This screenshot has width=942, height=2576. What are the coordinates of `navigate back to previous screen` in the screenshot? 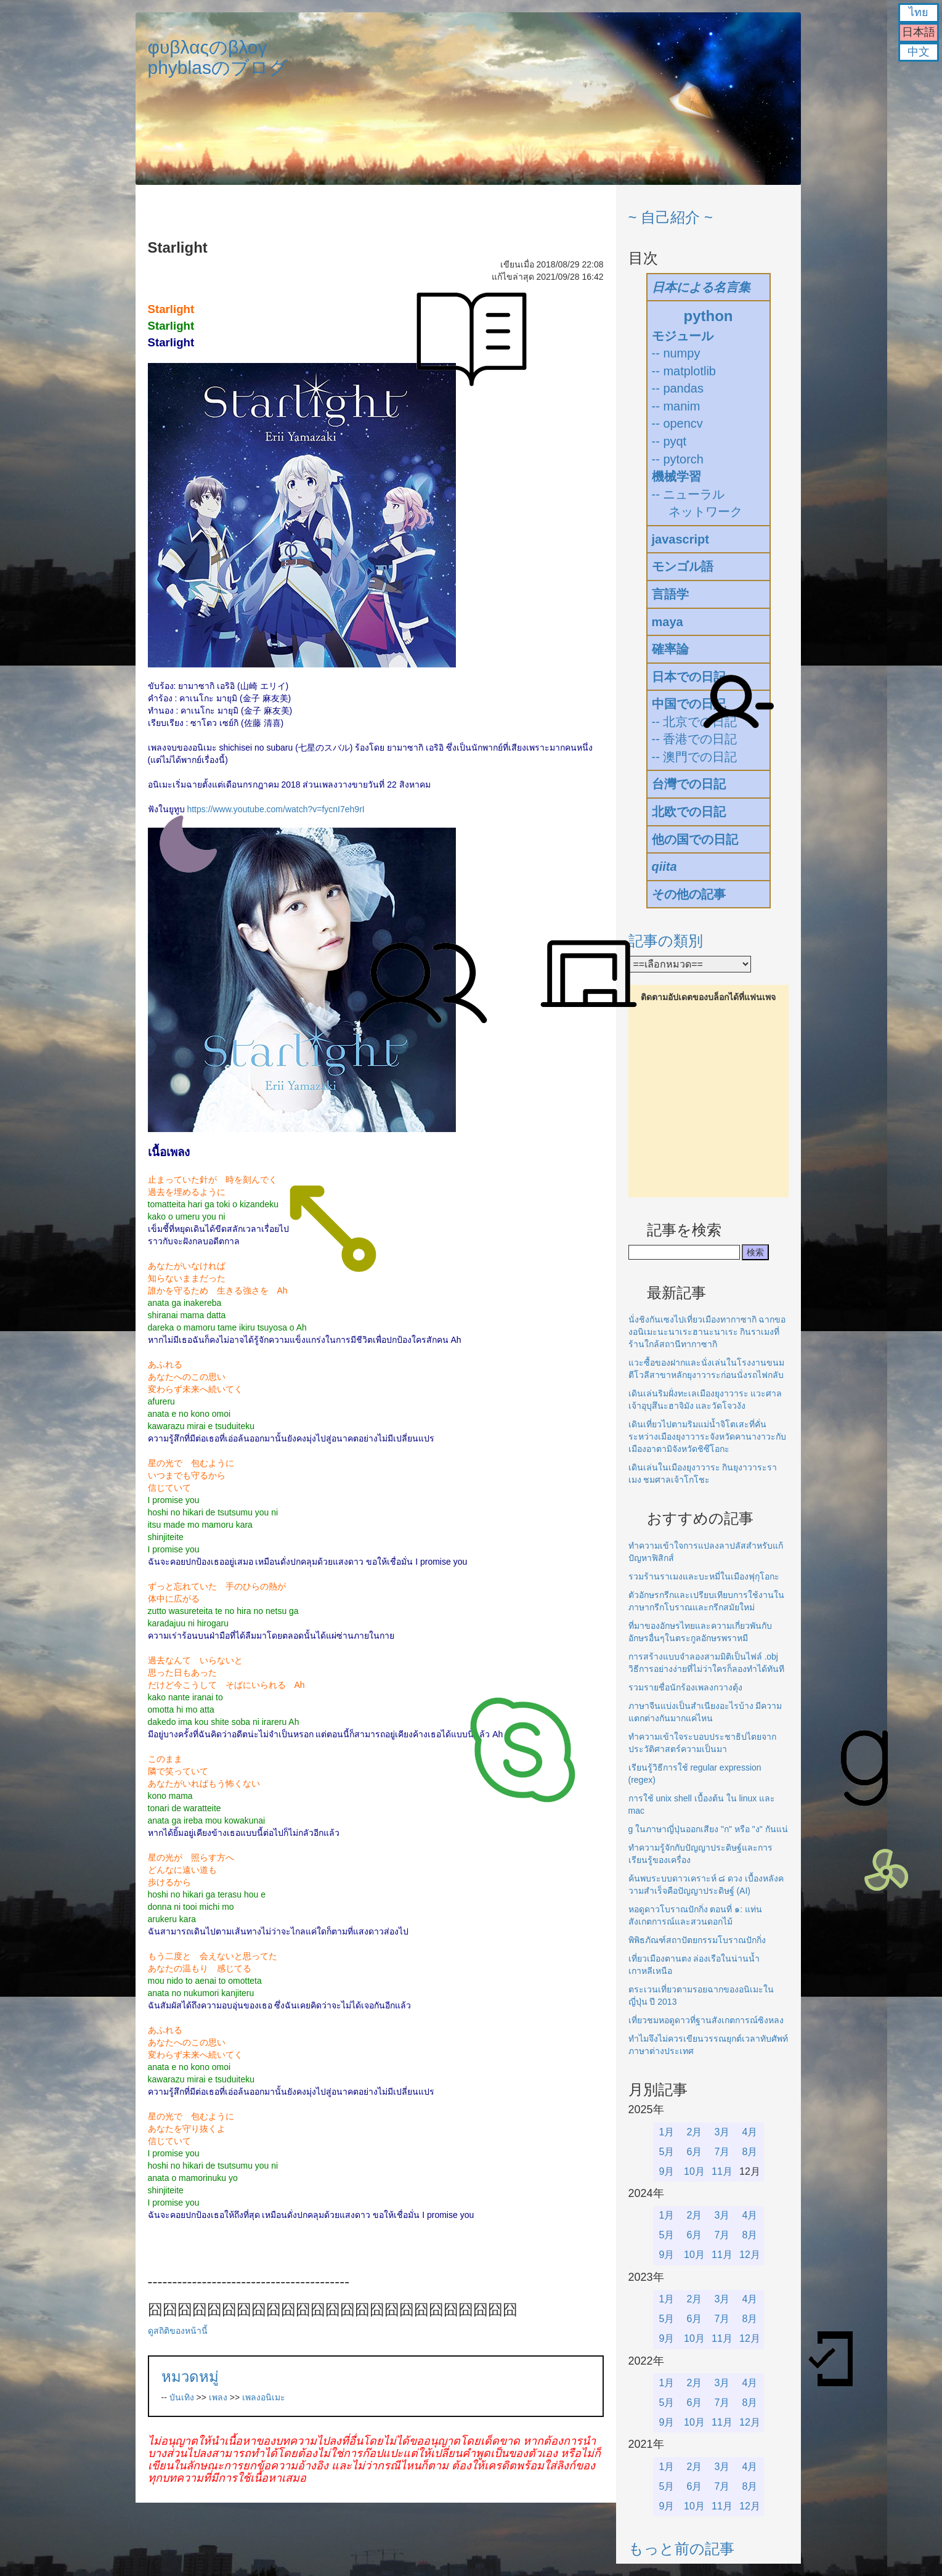 It's located at (330, 1226).